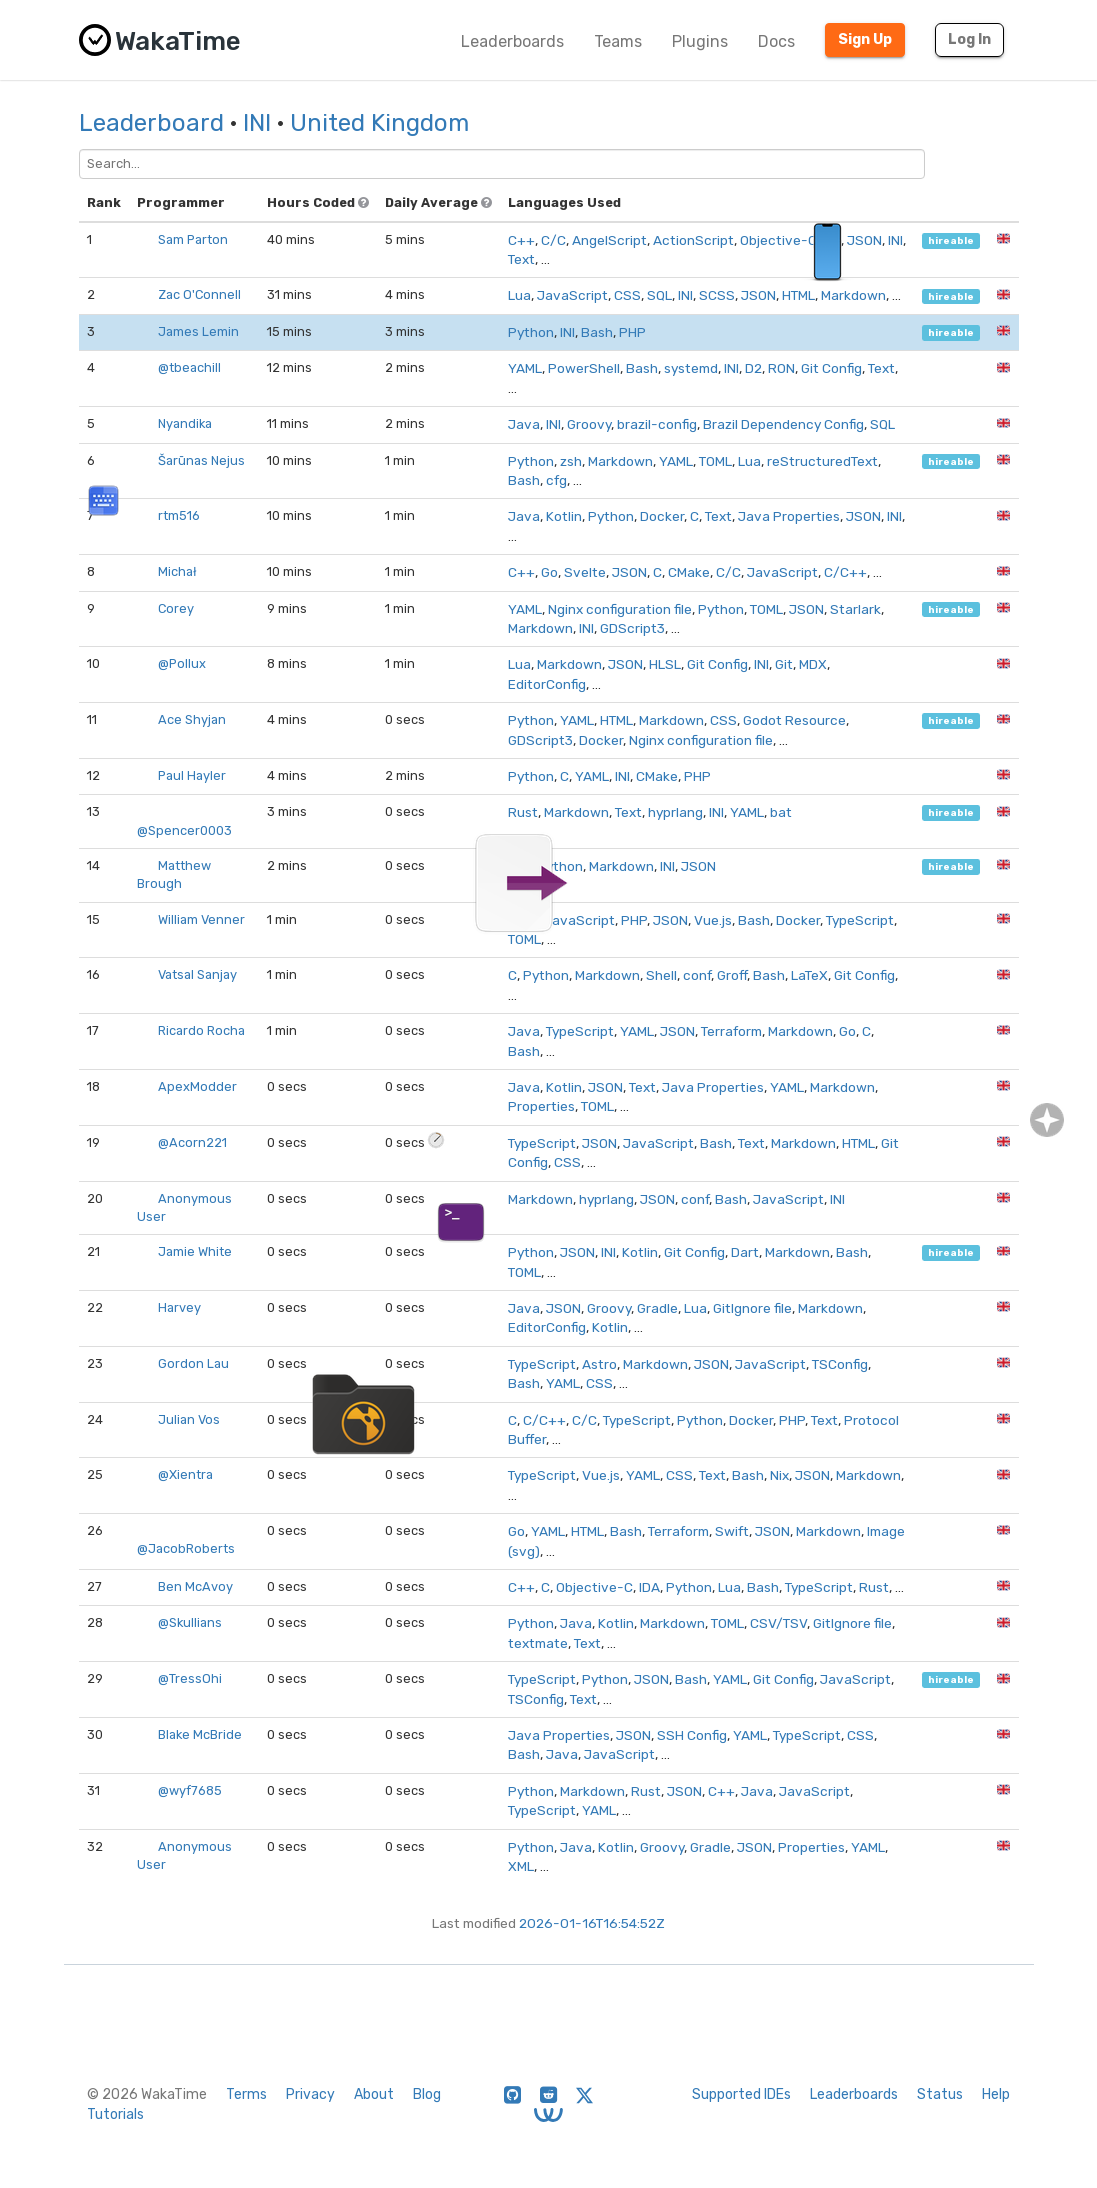  Describe the element at coordinates (1047, 1120) in the screenshot. I see `remove trust from a bluetooth device` at that location.